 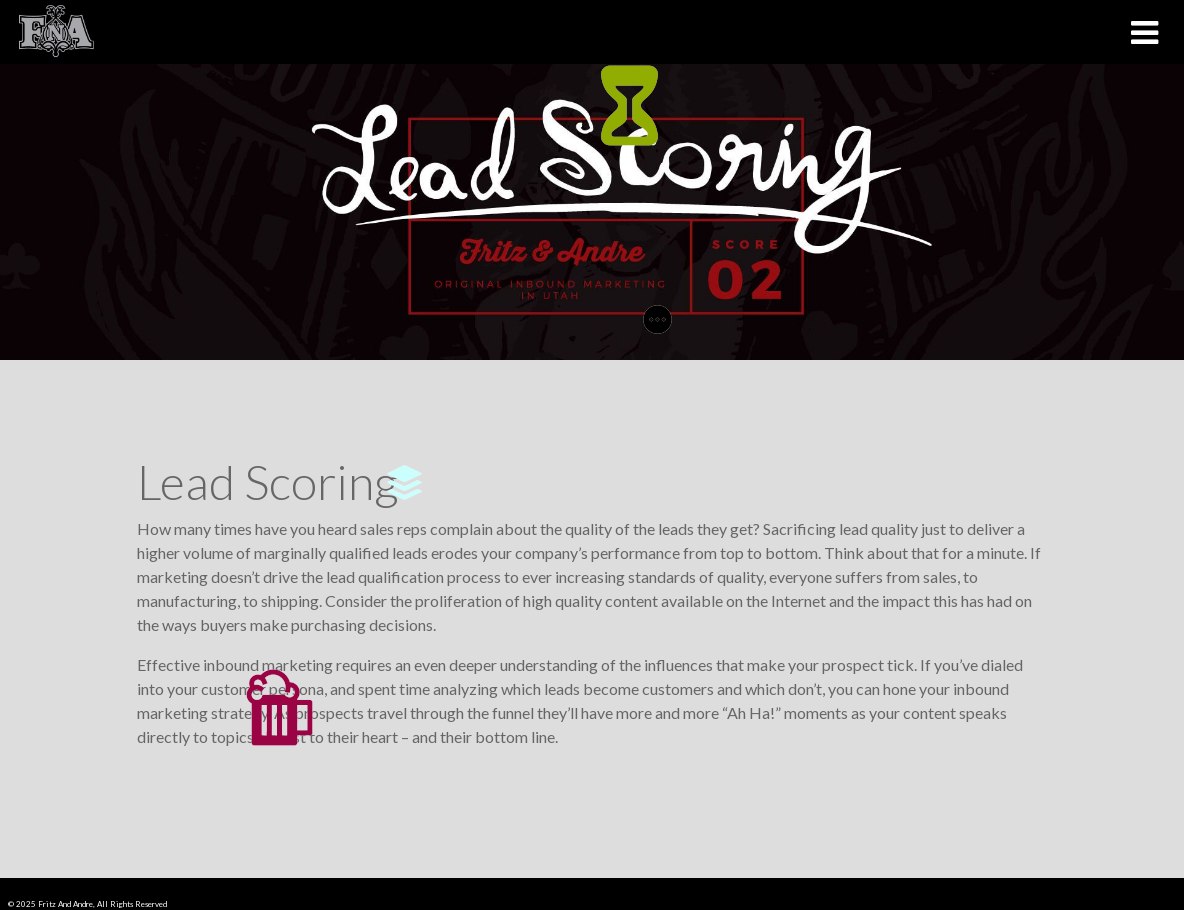 What do you see at coordinates (629, 105) in the screenshot?
I see `indicates loading or processing in progress` at bounding box center [629, 105].